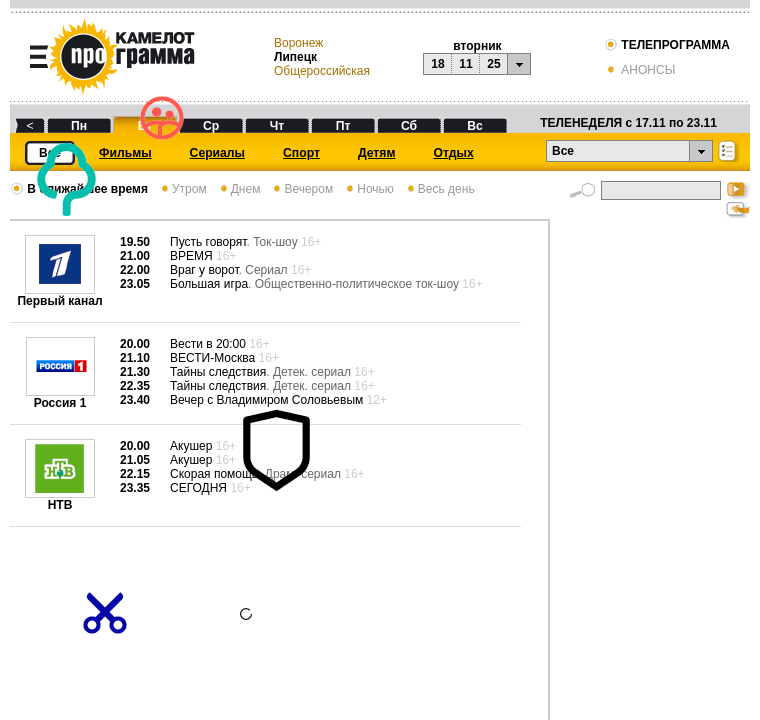  Describe the element at coordinates (246, 614) in the screenshot. I see `indicates content is loading` at that location.